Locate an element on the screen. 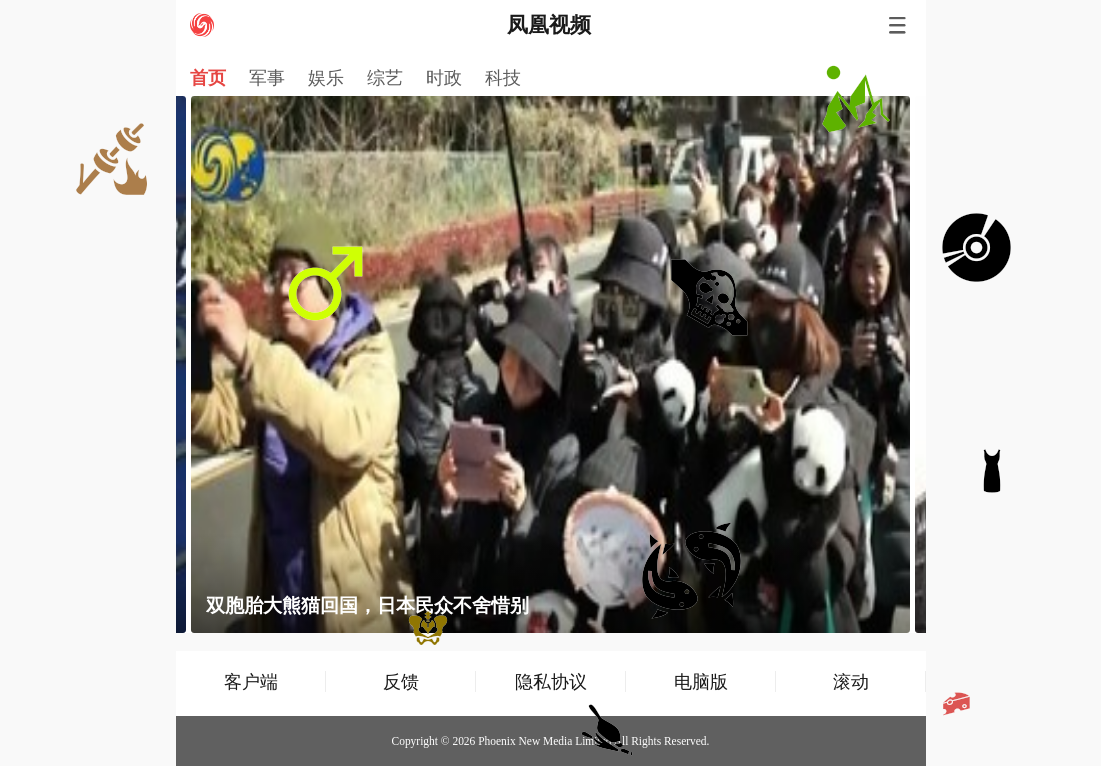 The width and height of the screenshot is (1101, 766). access music or audio files is located at coordinates (976, 247).